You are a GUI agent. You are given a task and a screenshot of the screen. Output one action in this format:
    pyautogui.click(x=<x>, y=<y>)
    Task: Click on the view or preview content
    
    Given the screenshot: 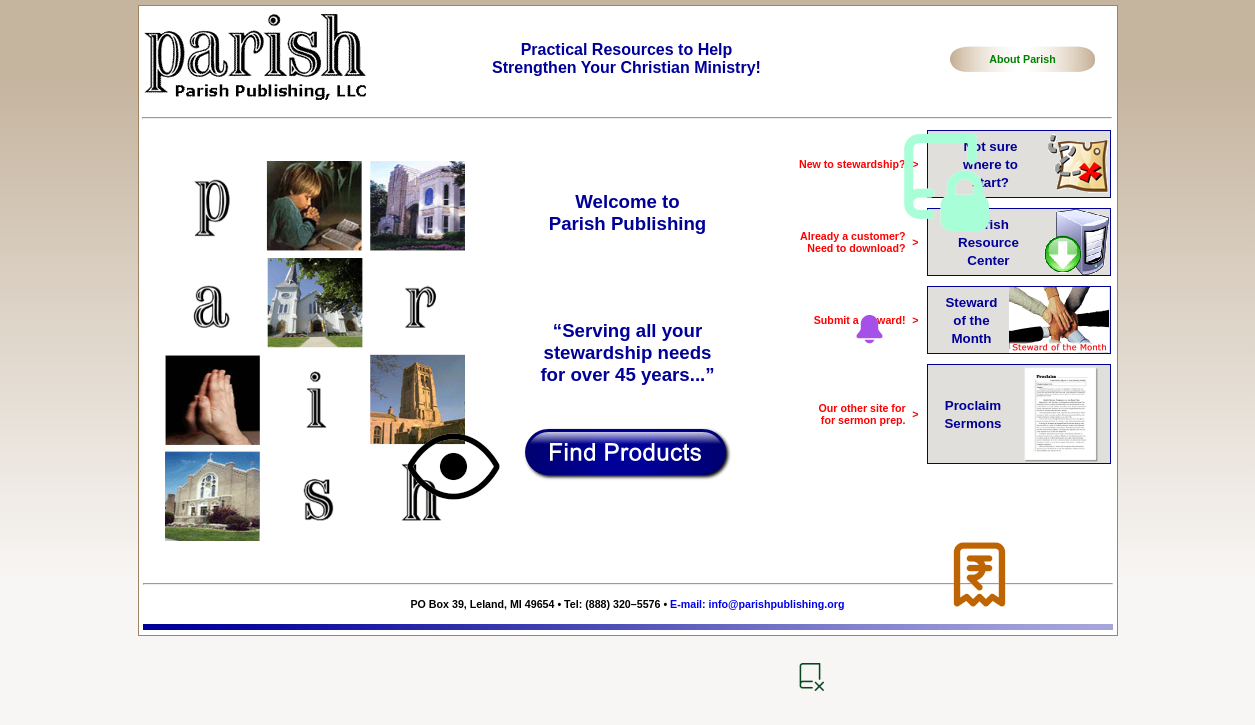 What is the action you would take?
    pyautogui.click(x=453, y=466)
    